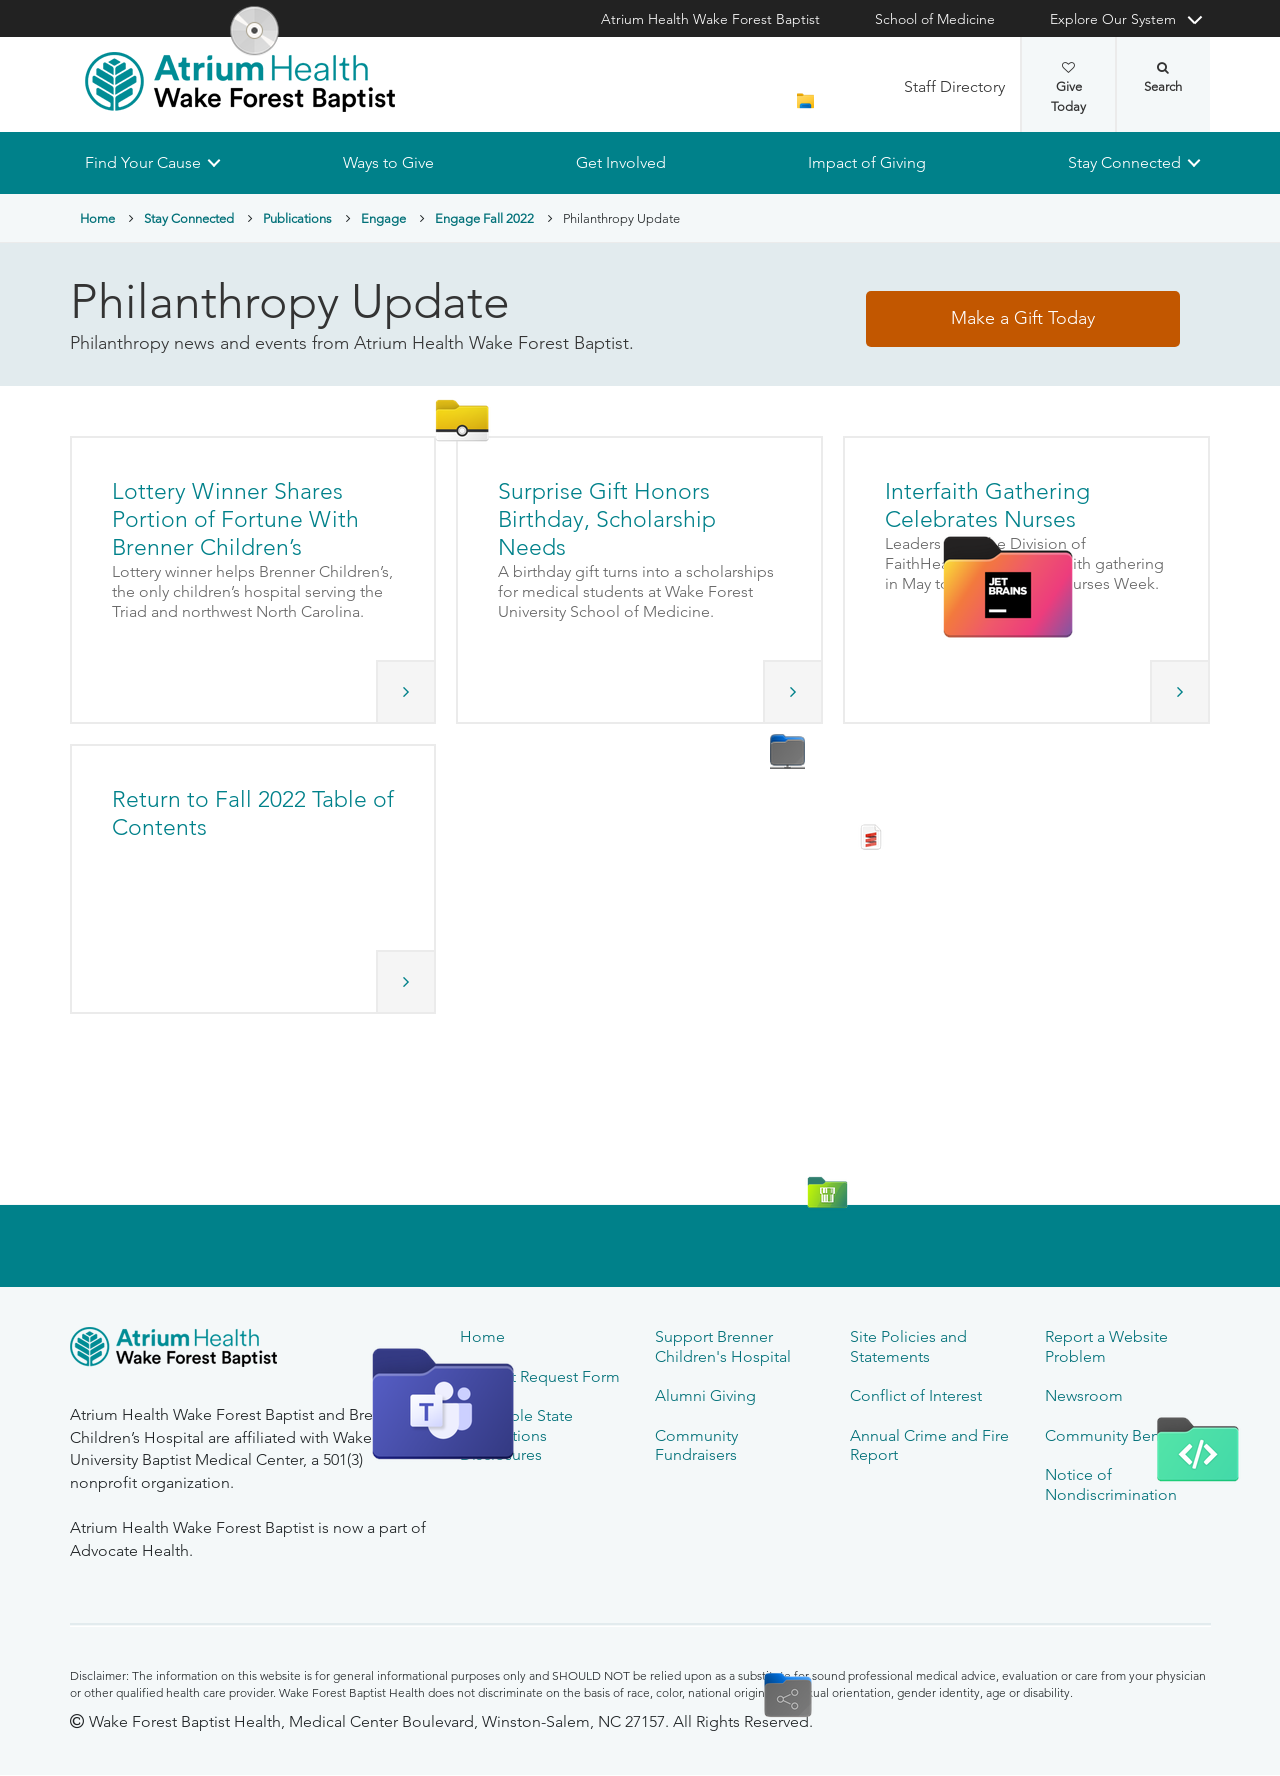 This screenshot has width=1280, height=1776. What do you see at coordinates (1197, 1451) in the screenshot?
I see `open programming projects folder` at bounding box center [1197, 1451].